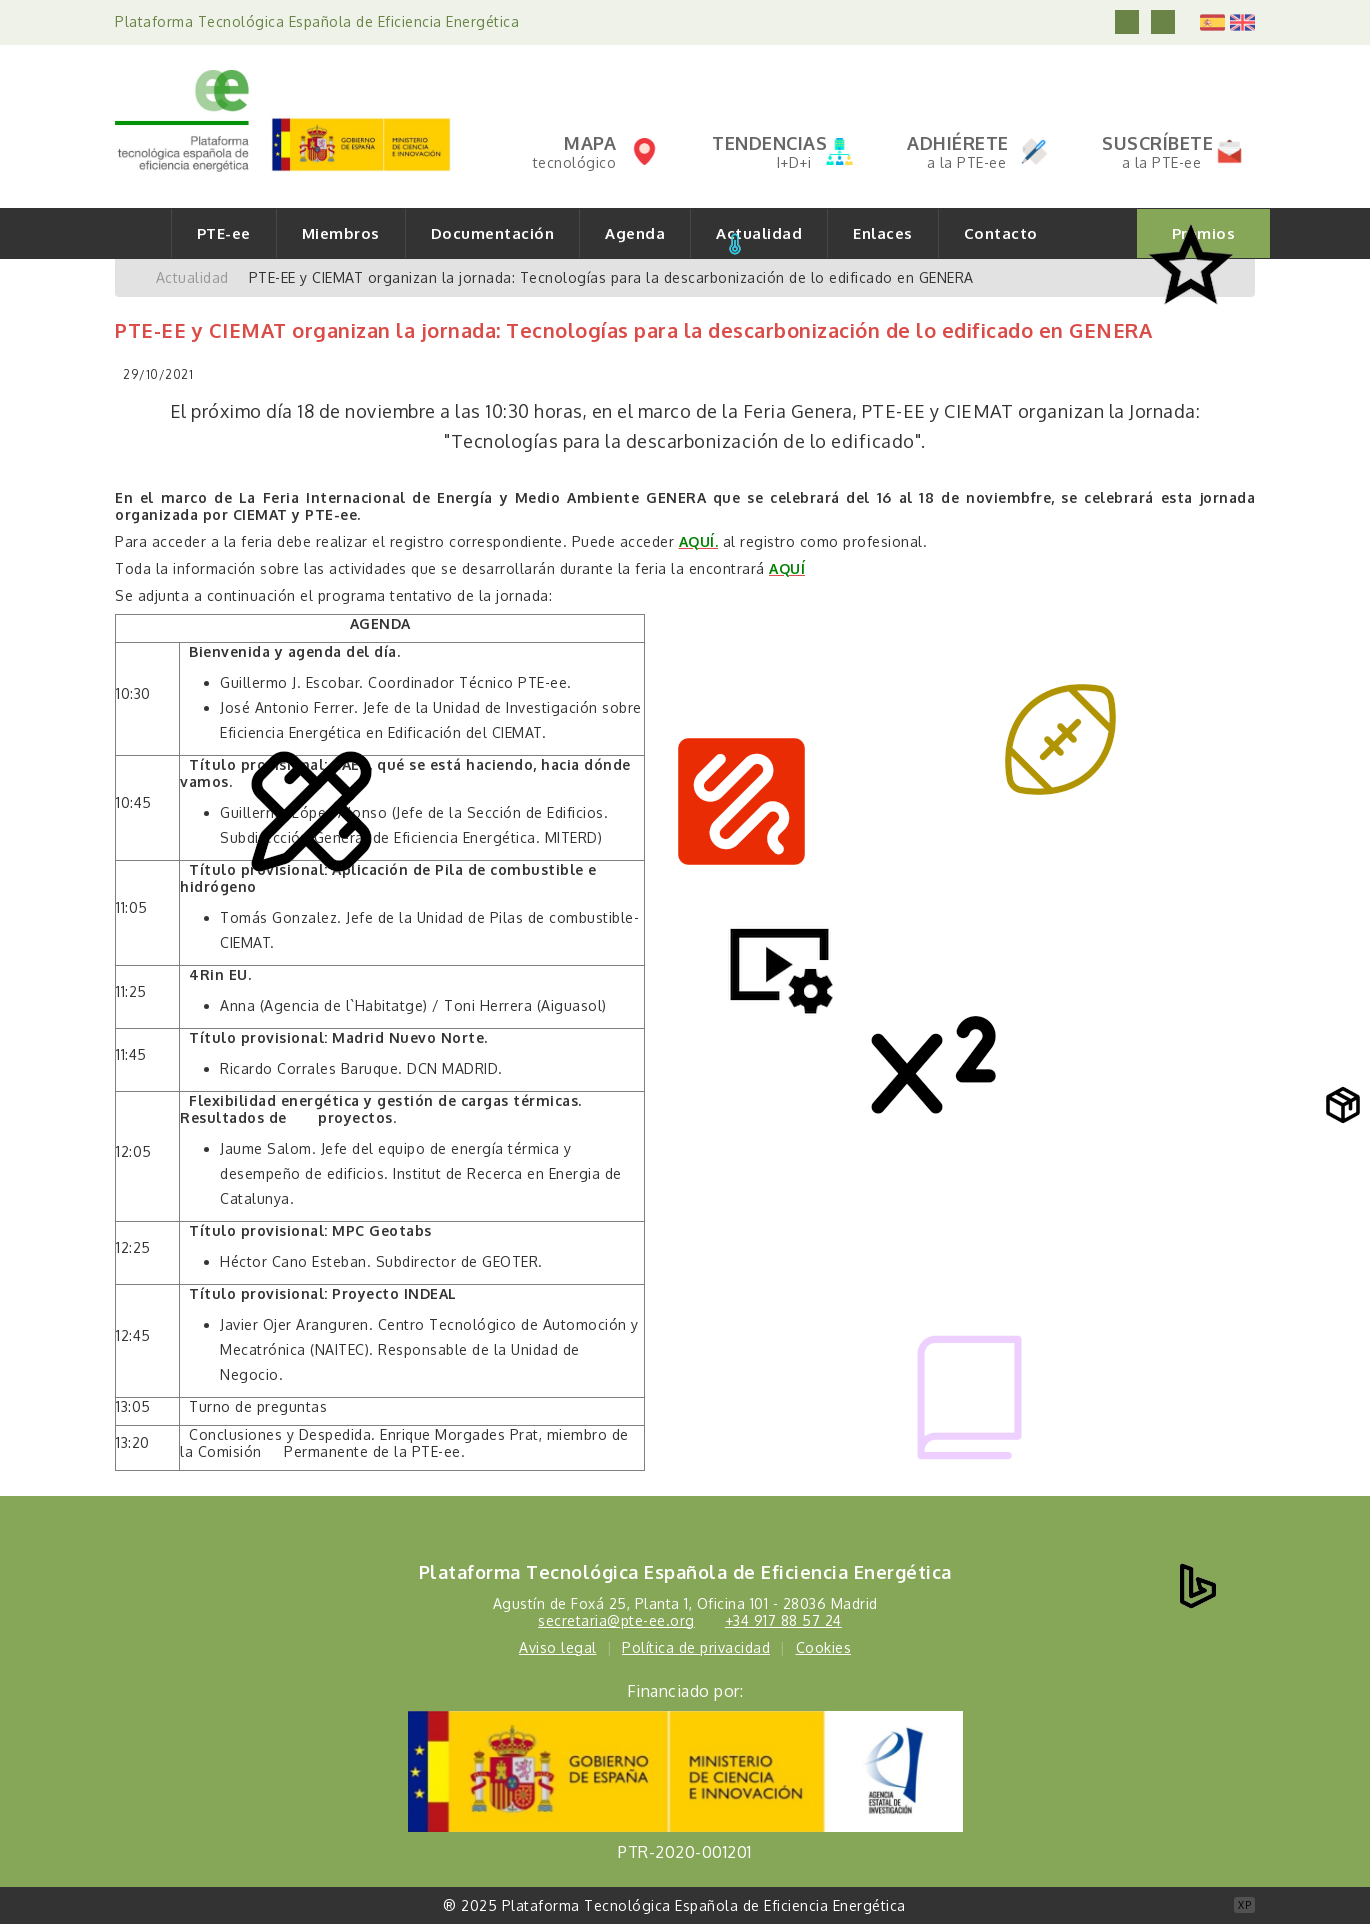  Describe the element at coordinates (927, 1067) in the screenshot. I see `format text as superscript` at that location.